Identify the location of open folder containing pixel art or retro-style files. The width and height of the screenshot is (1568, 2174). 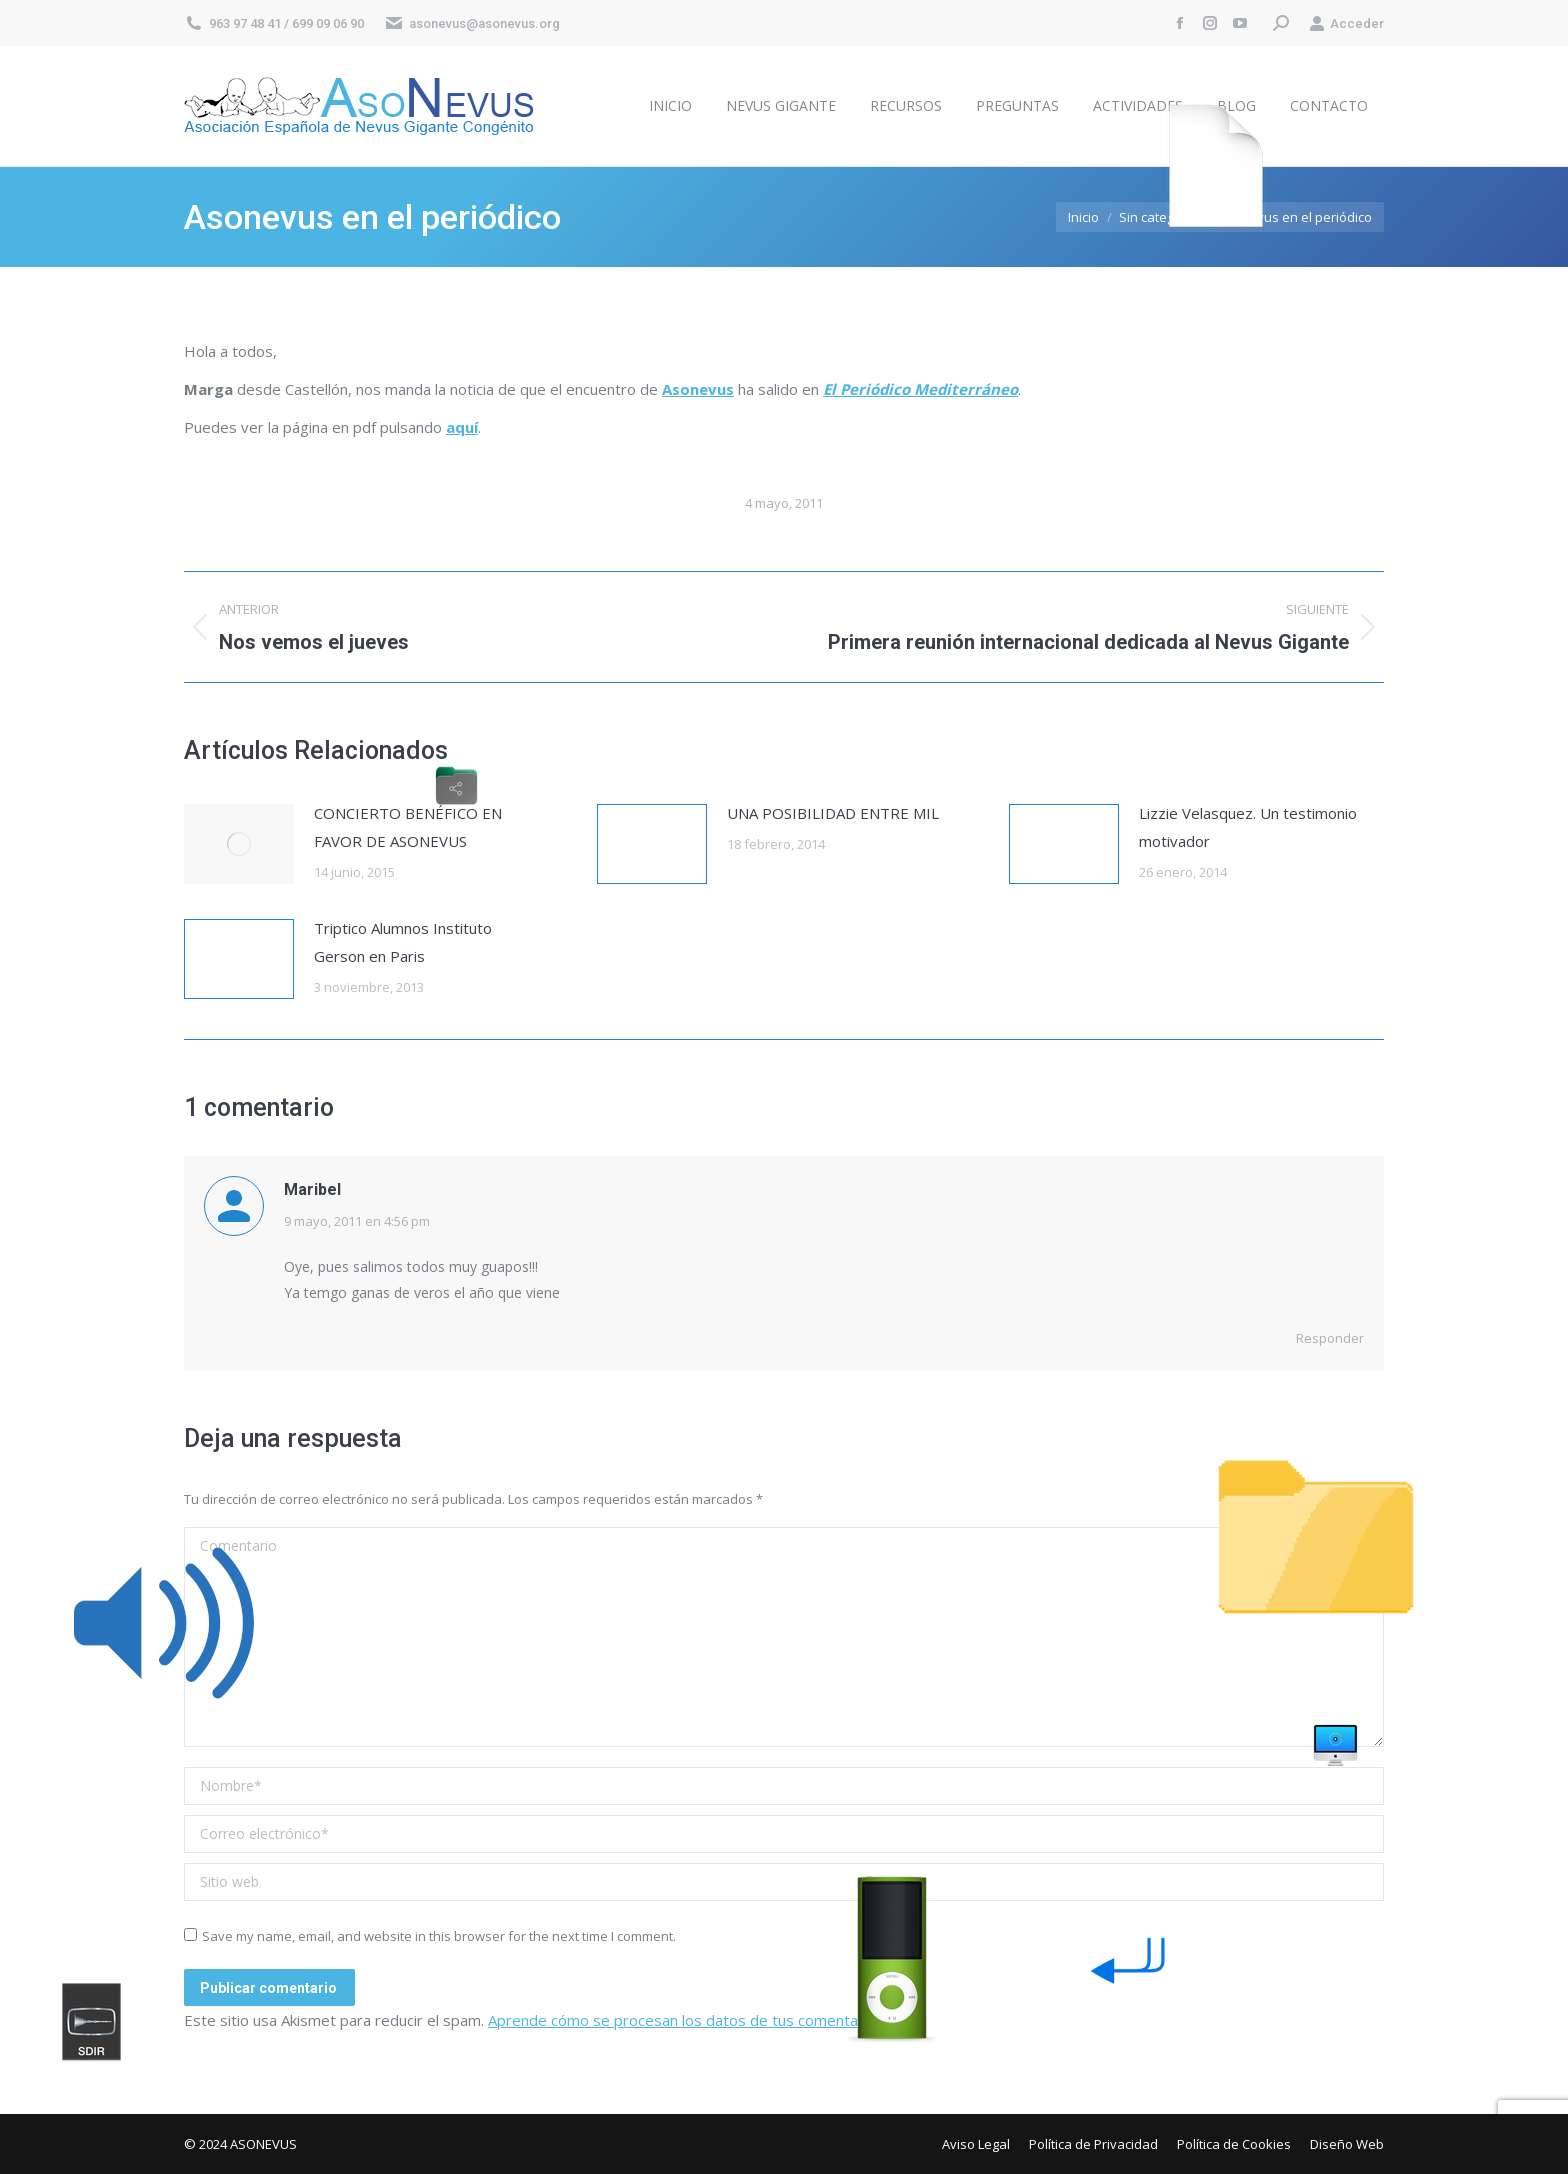
(1316, 1542).